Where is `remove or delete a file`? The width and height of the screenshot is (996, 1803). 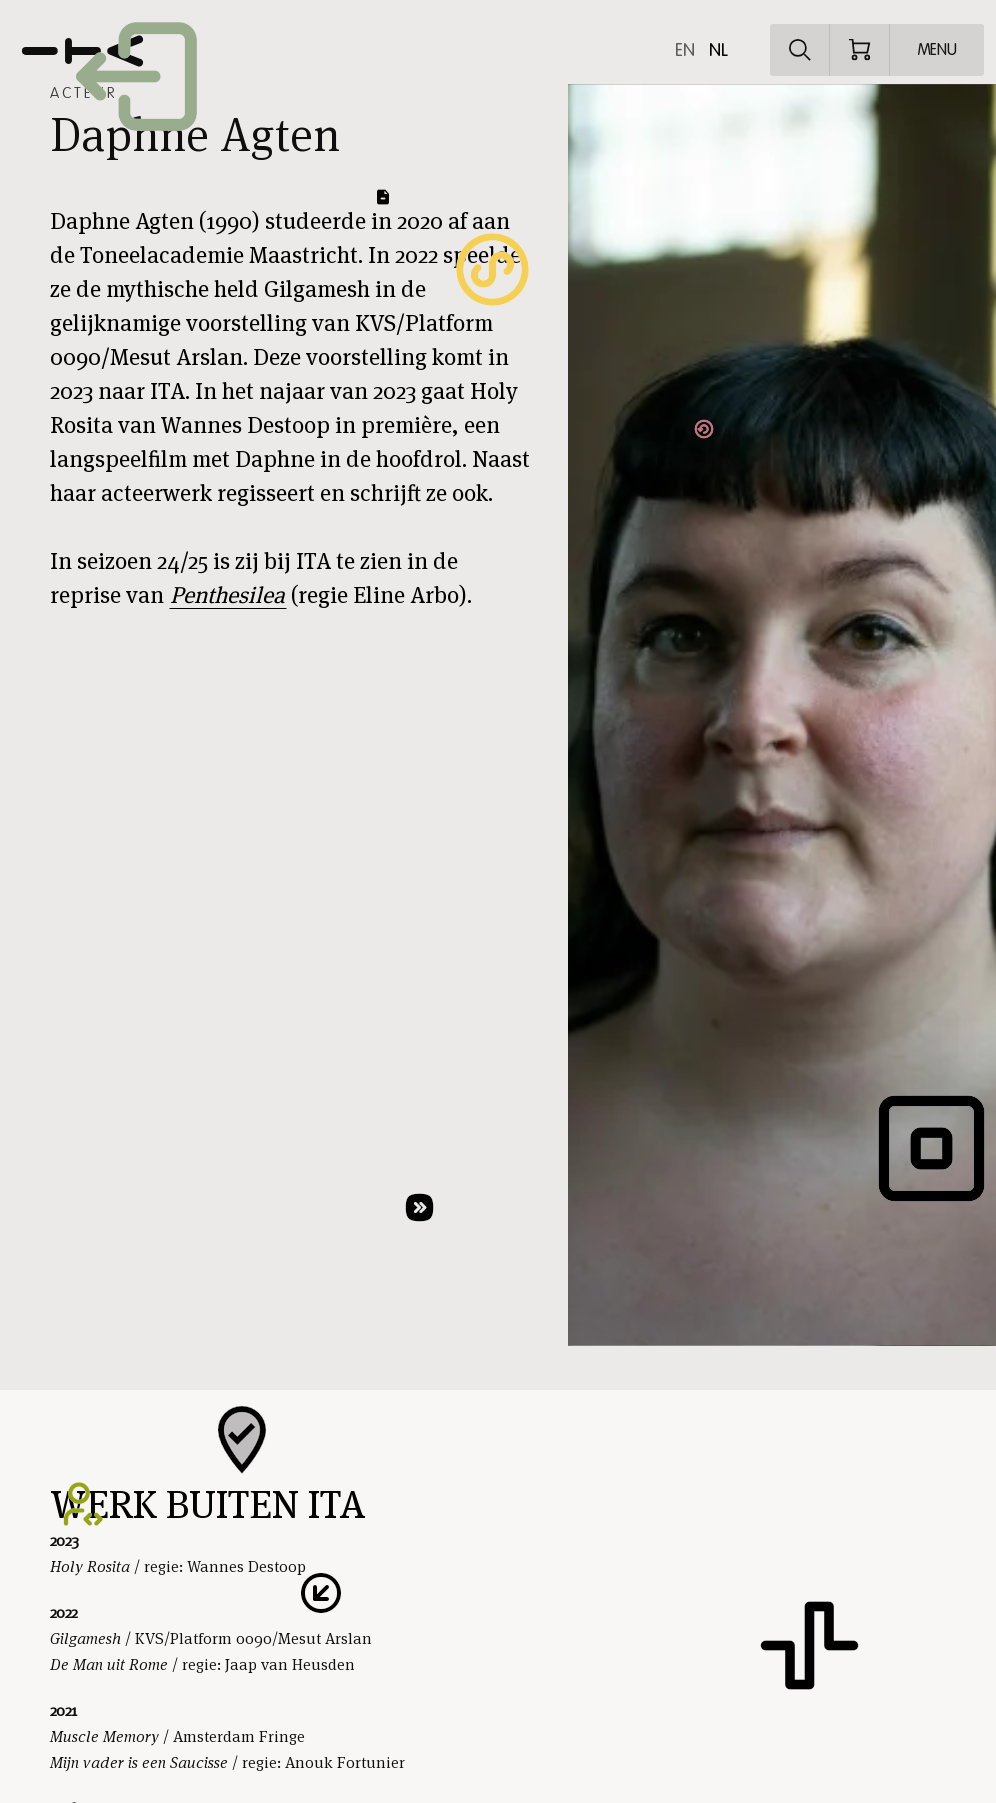
remove or delete a file is located at coordinates (383, 197).